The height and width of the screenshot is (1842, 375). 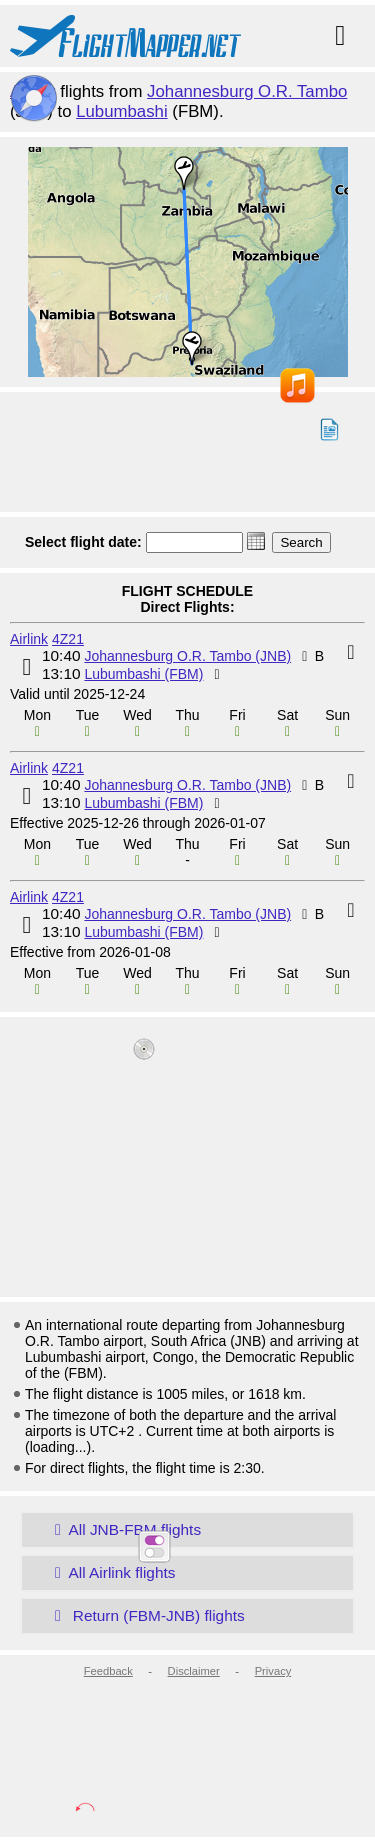 What do you see at coordinates (297, 385) in the screenshot?
I see `open google play music app` at bounding box center [297, 385].